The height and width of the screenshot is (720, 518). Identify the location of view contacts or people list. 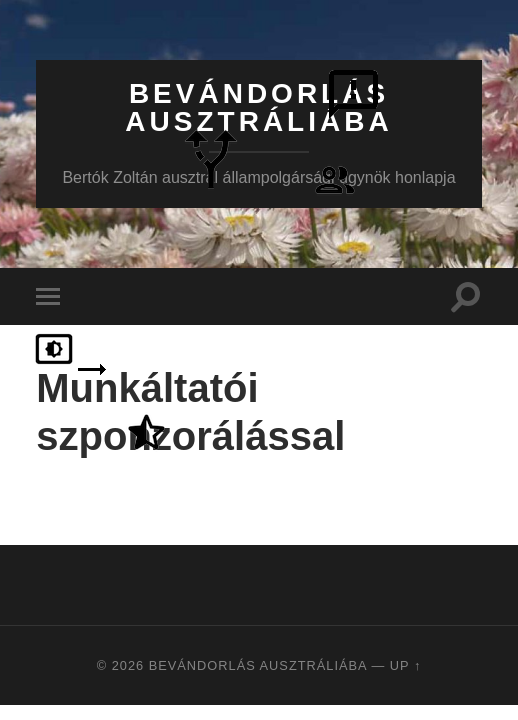
(335, 180).